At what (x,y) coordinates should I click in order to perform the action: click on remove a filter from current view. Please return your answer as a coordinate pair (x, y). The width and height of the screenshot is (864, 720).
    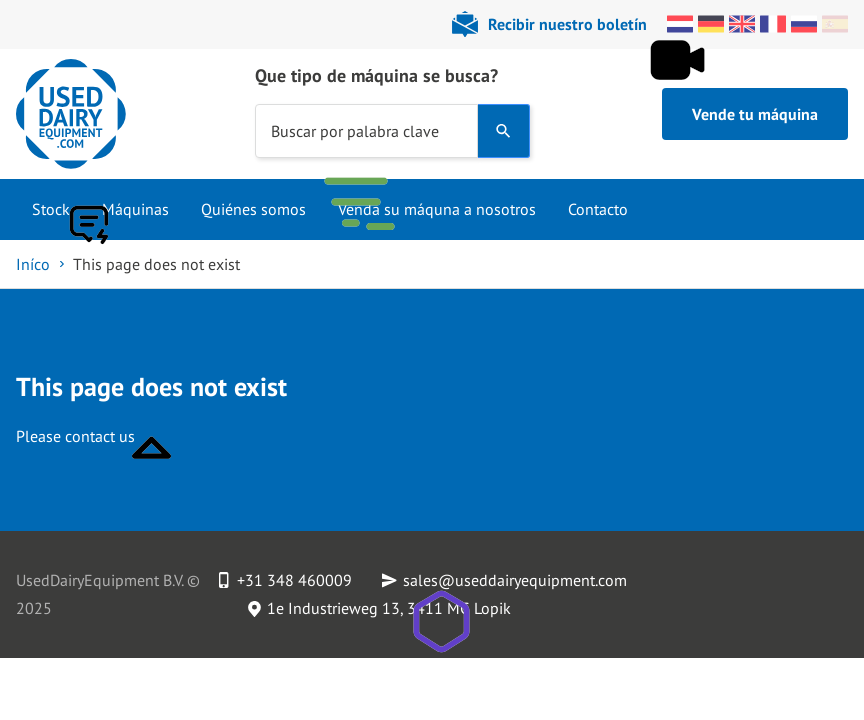
    Looking at the image, I should click on (356, 202).